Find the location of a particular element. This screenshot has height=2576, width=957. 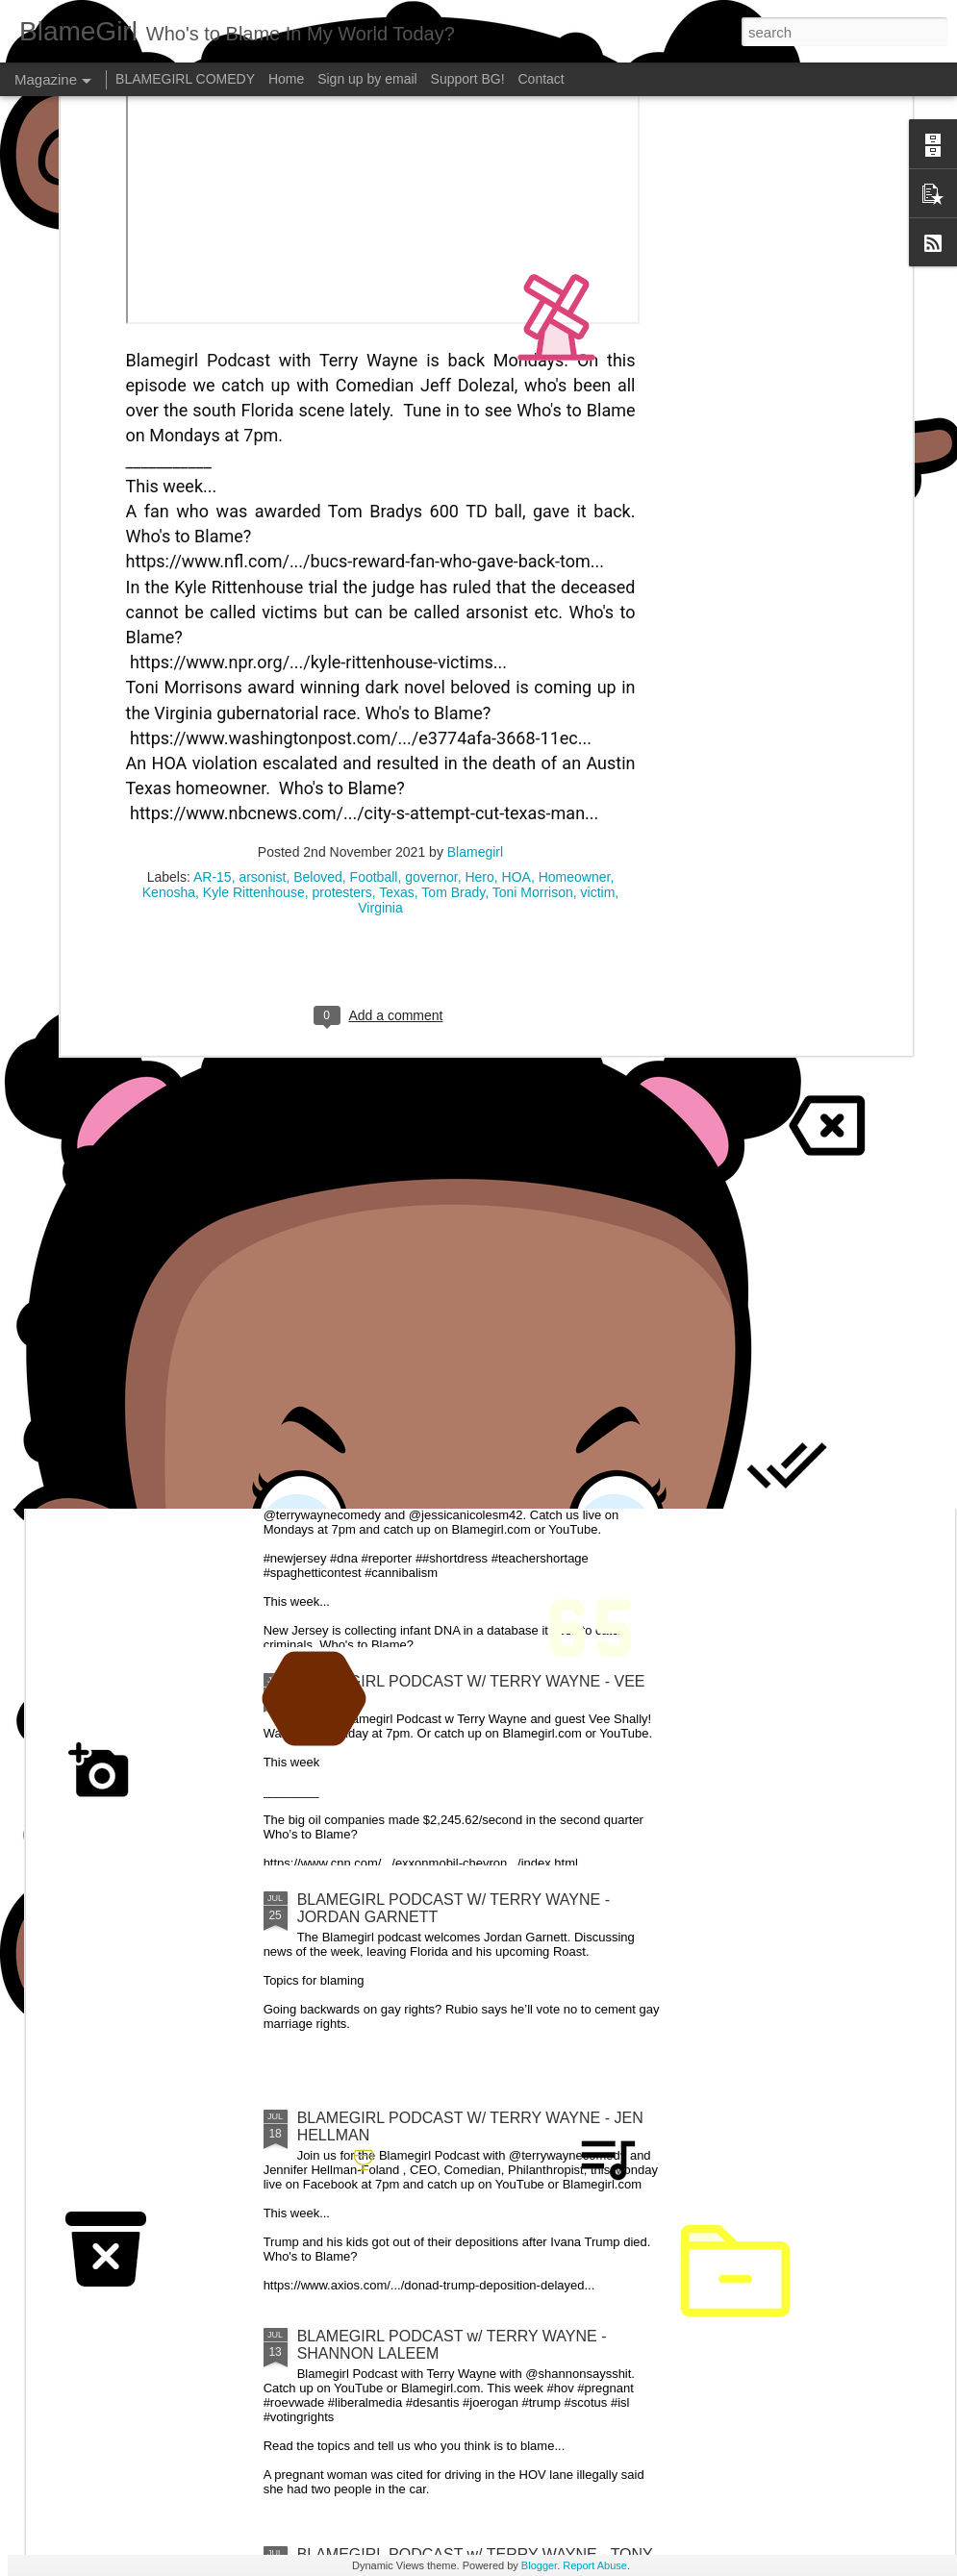

add a new photo is located at coordinates (99, 1770).